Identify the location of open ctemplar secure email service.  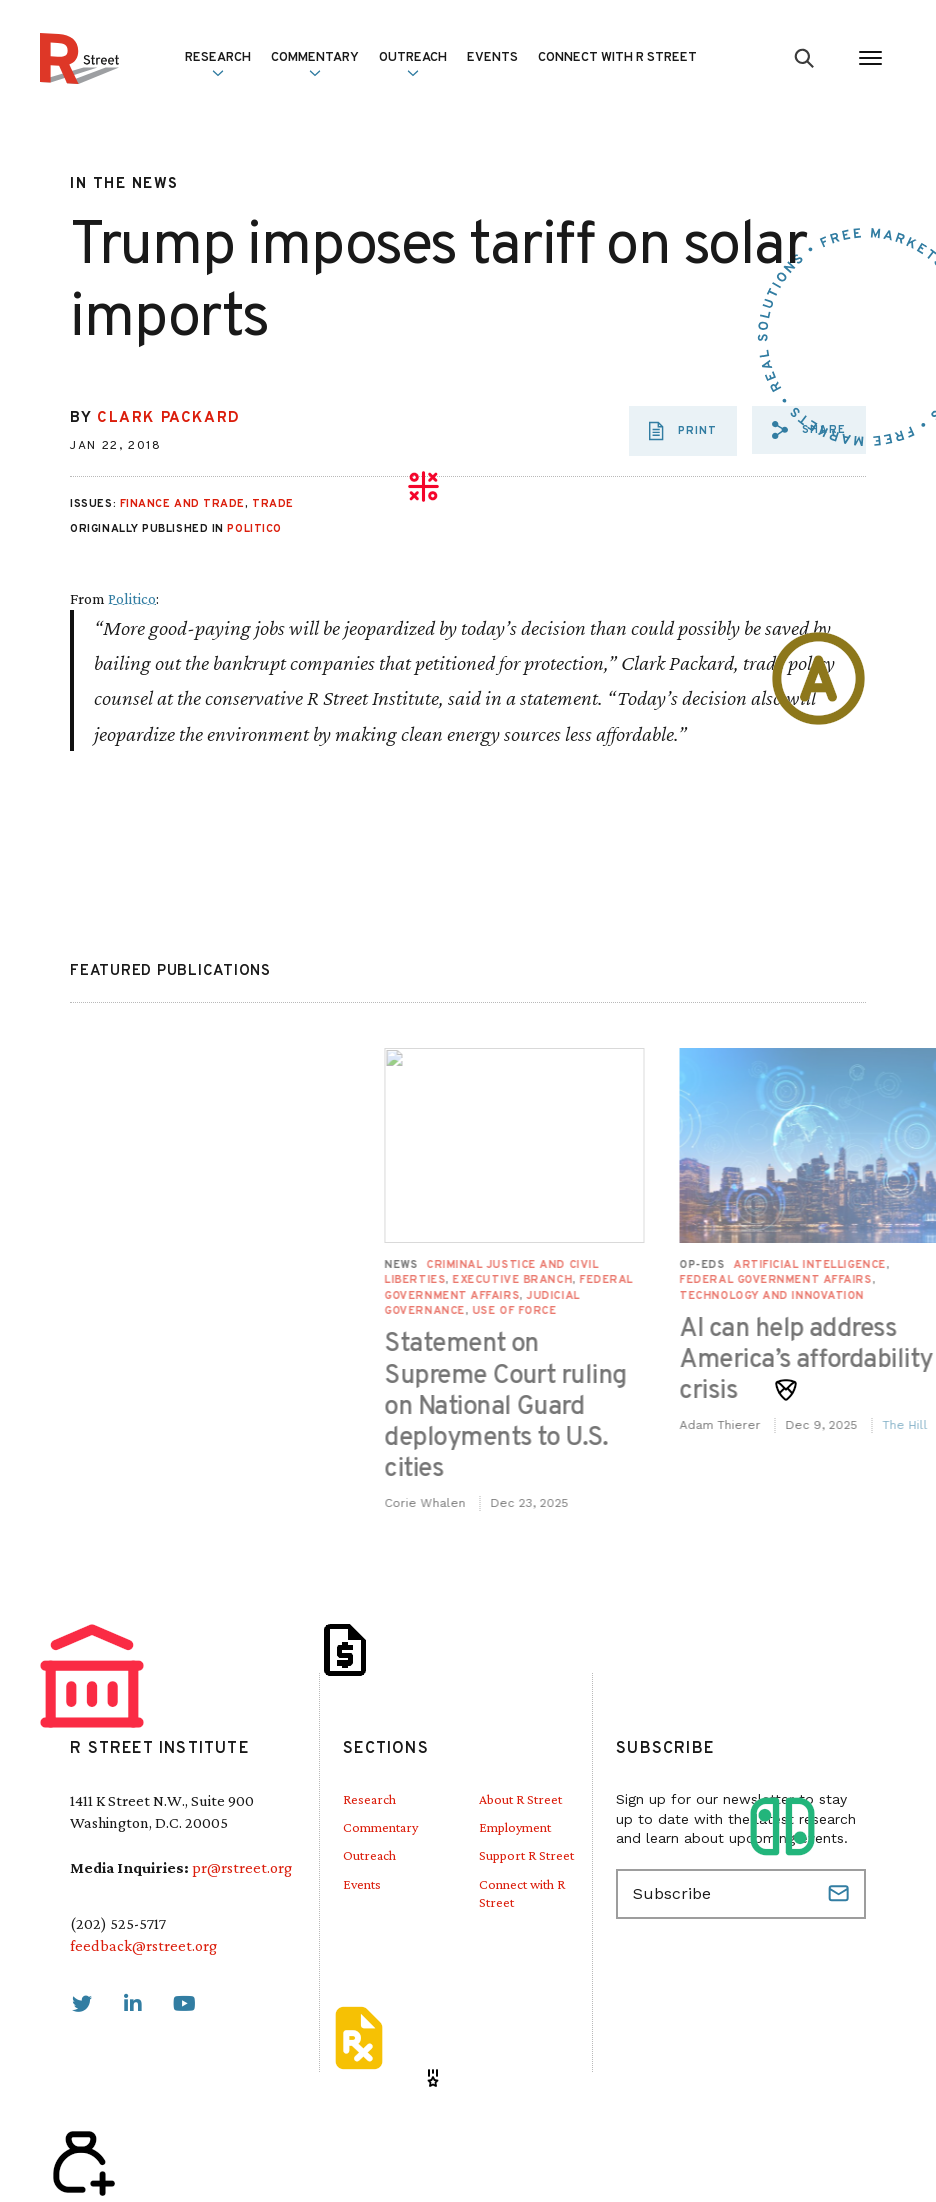
(786, 1390).